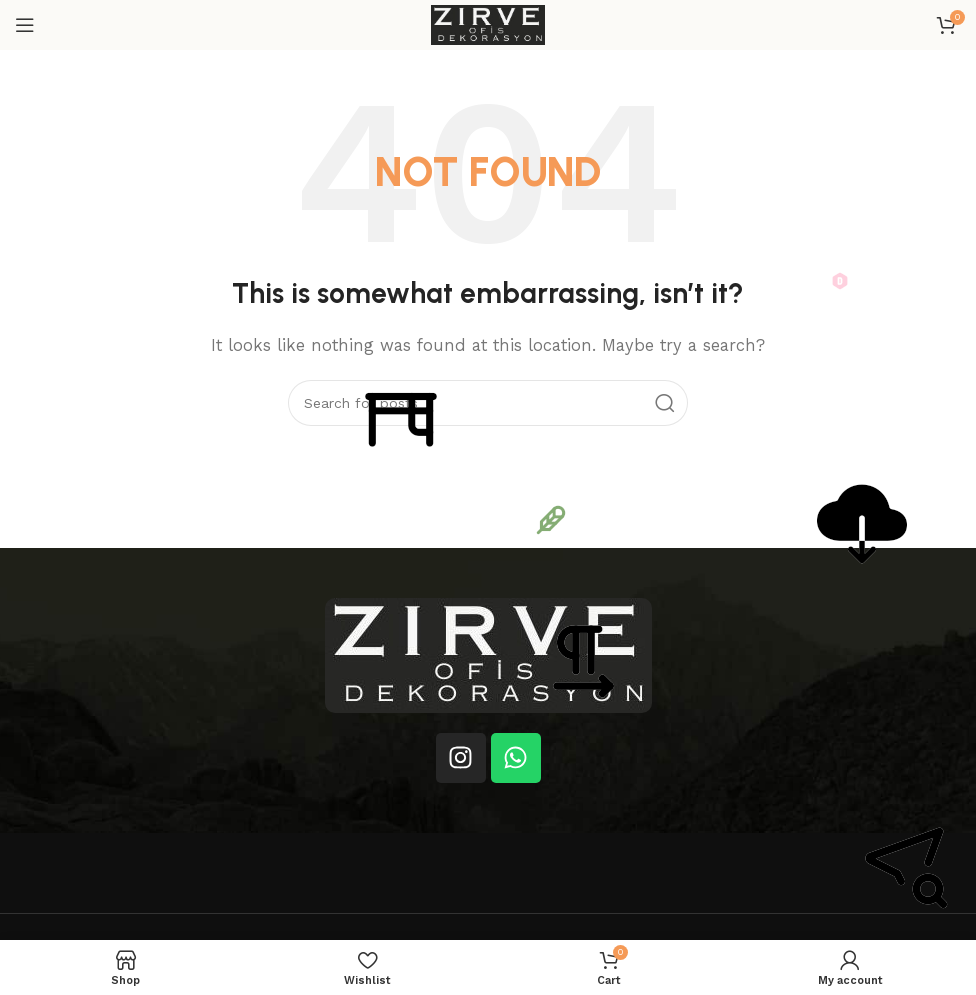 Image resolution: width=976 pixels, height=995 pixels. What do you see at coordinates (862, 524) in the screenshot?
I see `download file from cloud storage` at bounding box center [862, 524].